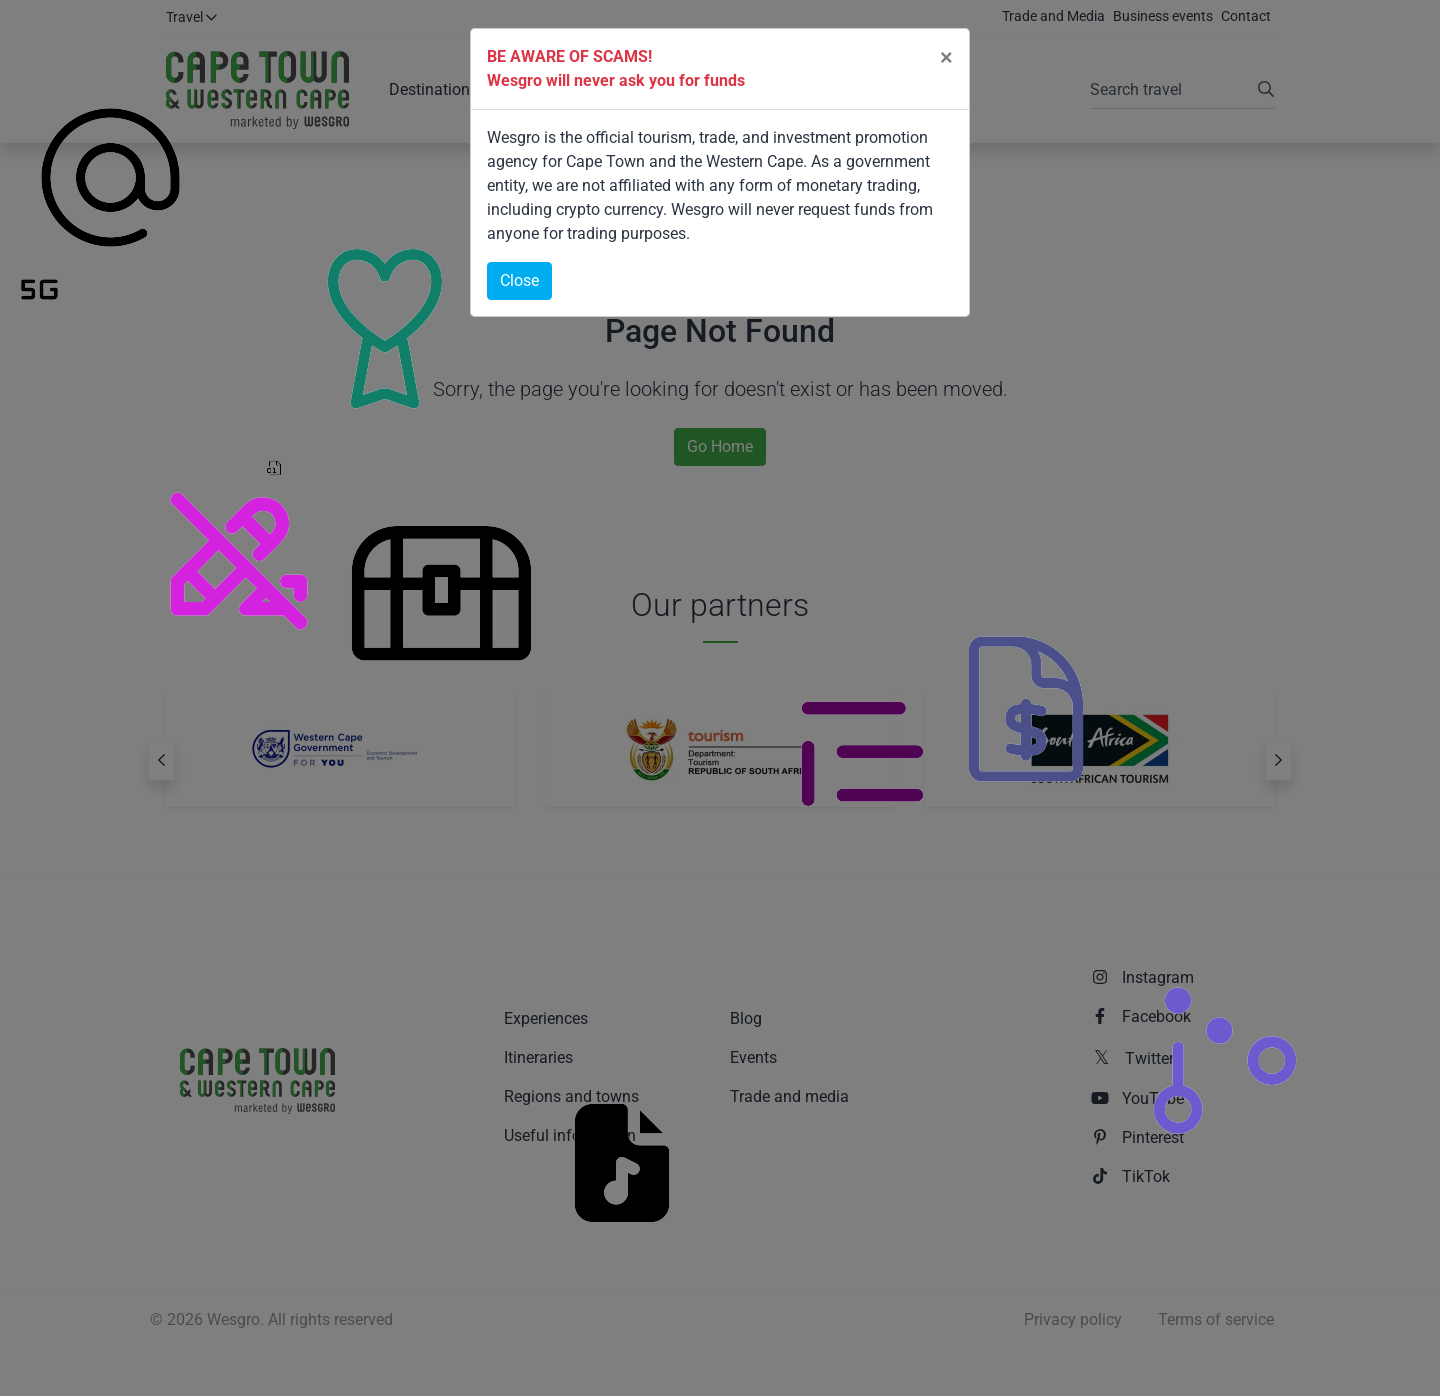 The height and width of the screenshot is (1396, 1440). I want to click on mention or tag a user, so click(110, 177).